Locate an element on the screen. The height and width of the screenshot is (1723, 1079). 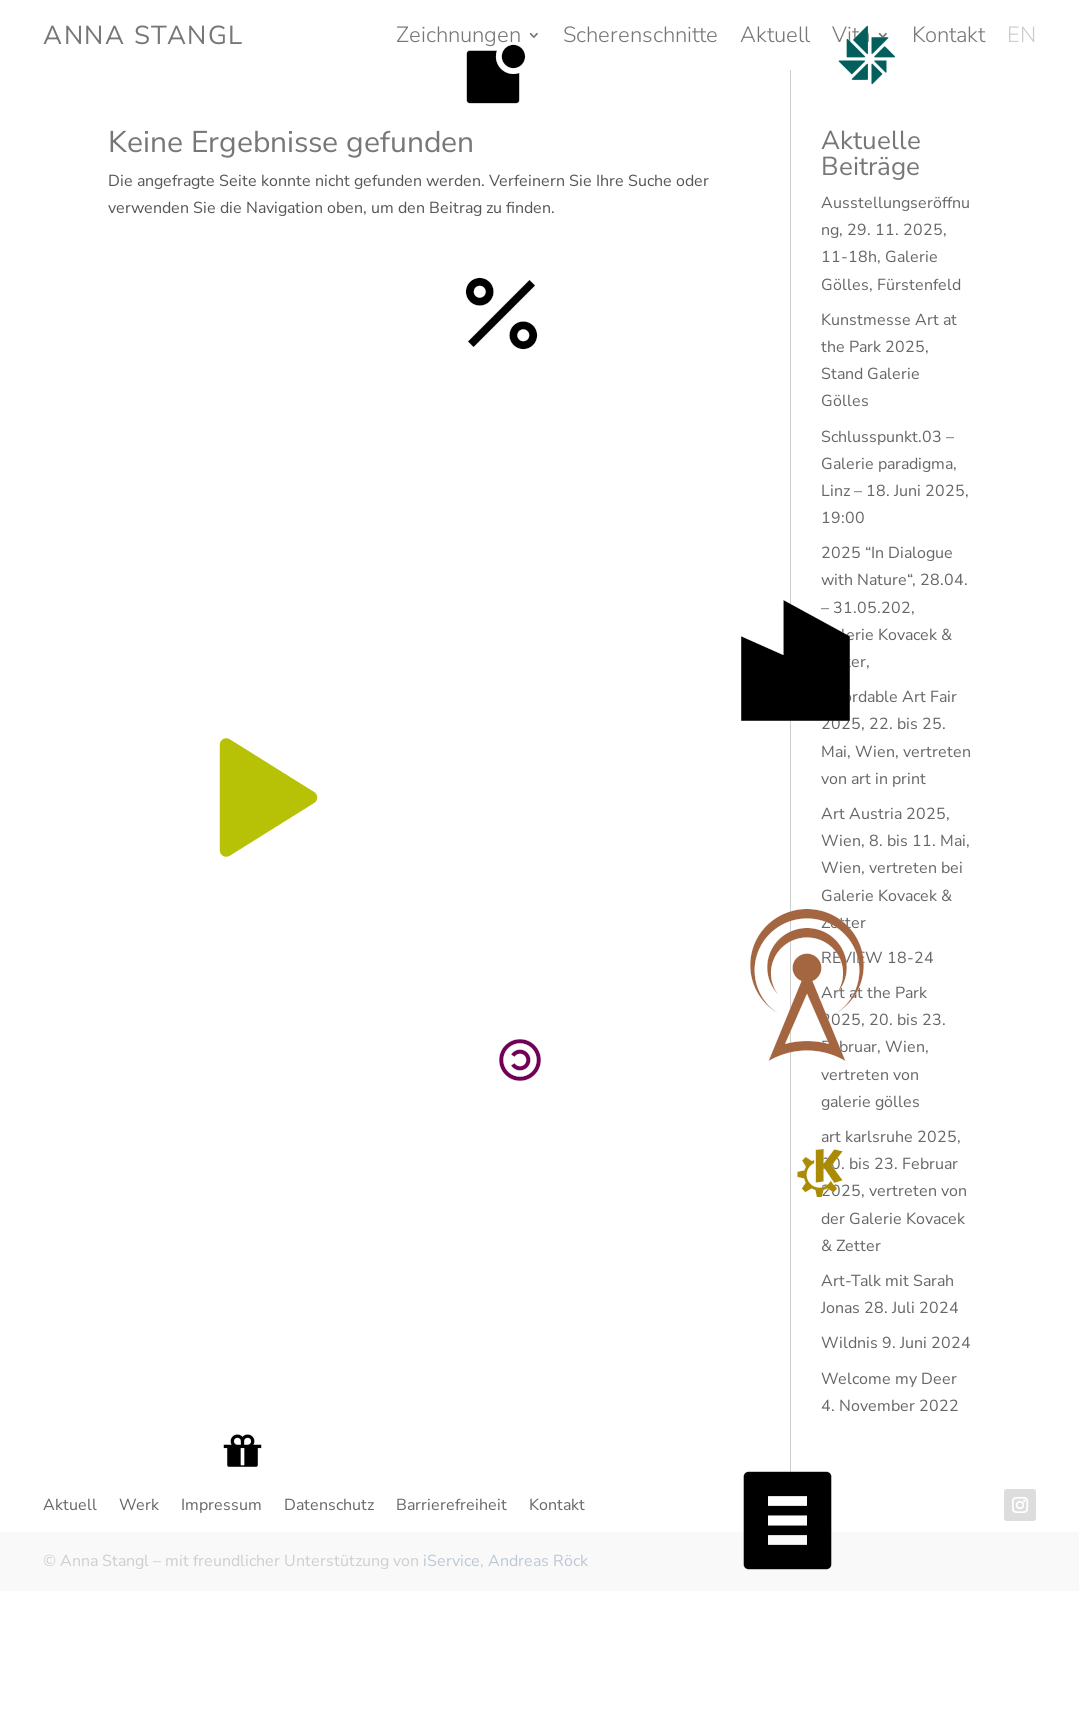
indicates copyleft licensing for content or software is located at coordinates (520, 1060).